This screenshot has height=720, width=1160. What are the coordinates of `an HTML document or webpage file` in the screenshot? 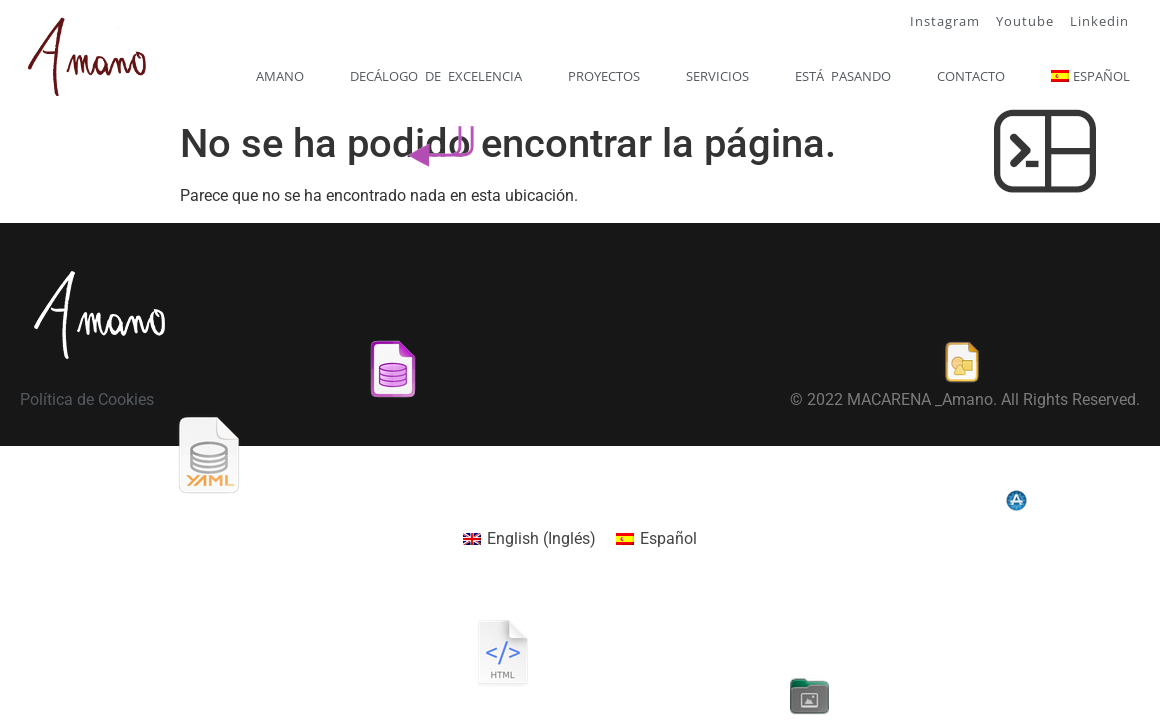 It's located at (503, 653).